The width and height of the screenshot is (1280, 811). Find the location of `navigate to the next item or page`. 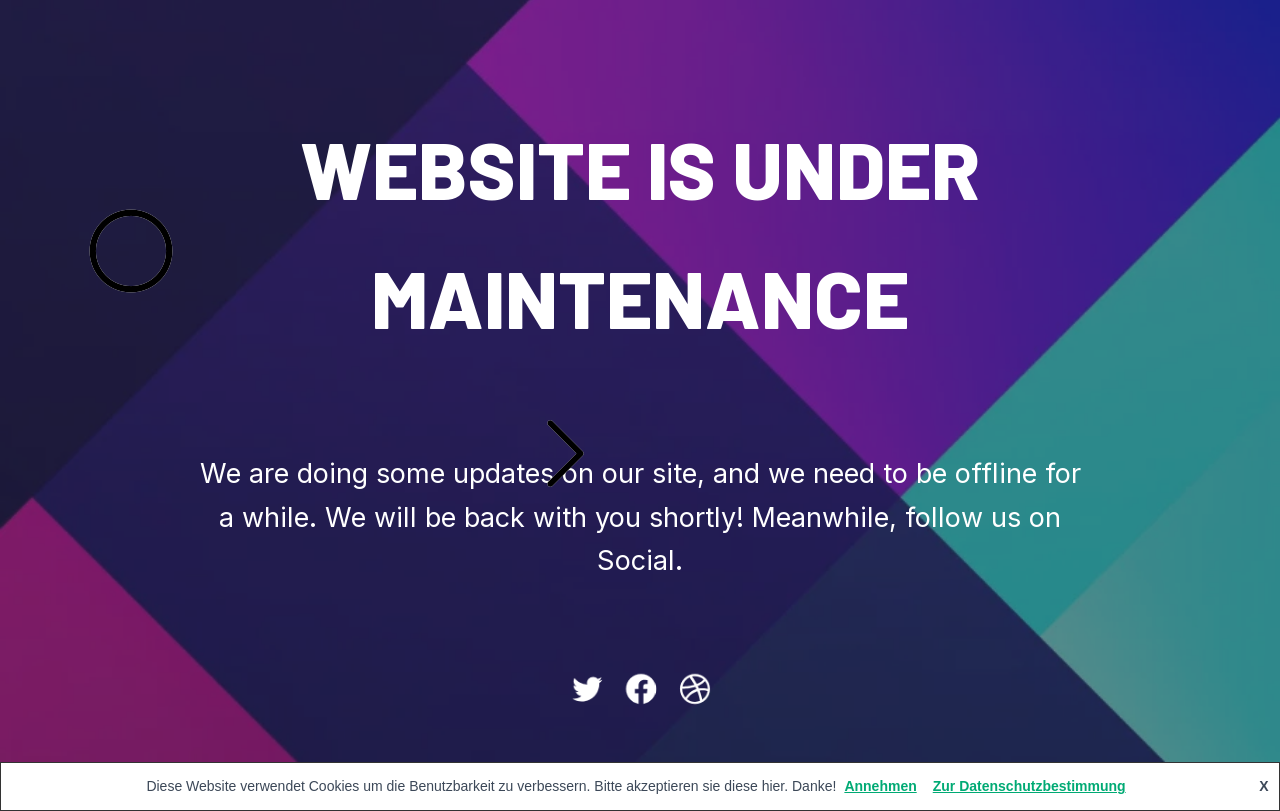

navigate to the next item or page is located at coordinates (565, 453).